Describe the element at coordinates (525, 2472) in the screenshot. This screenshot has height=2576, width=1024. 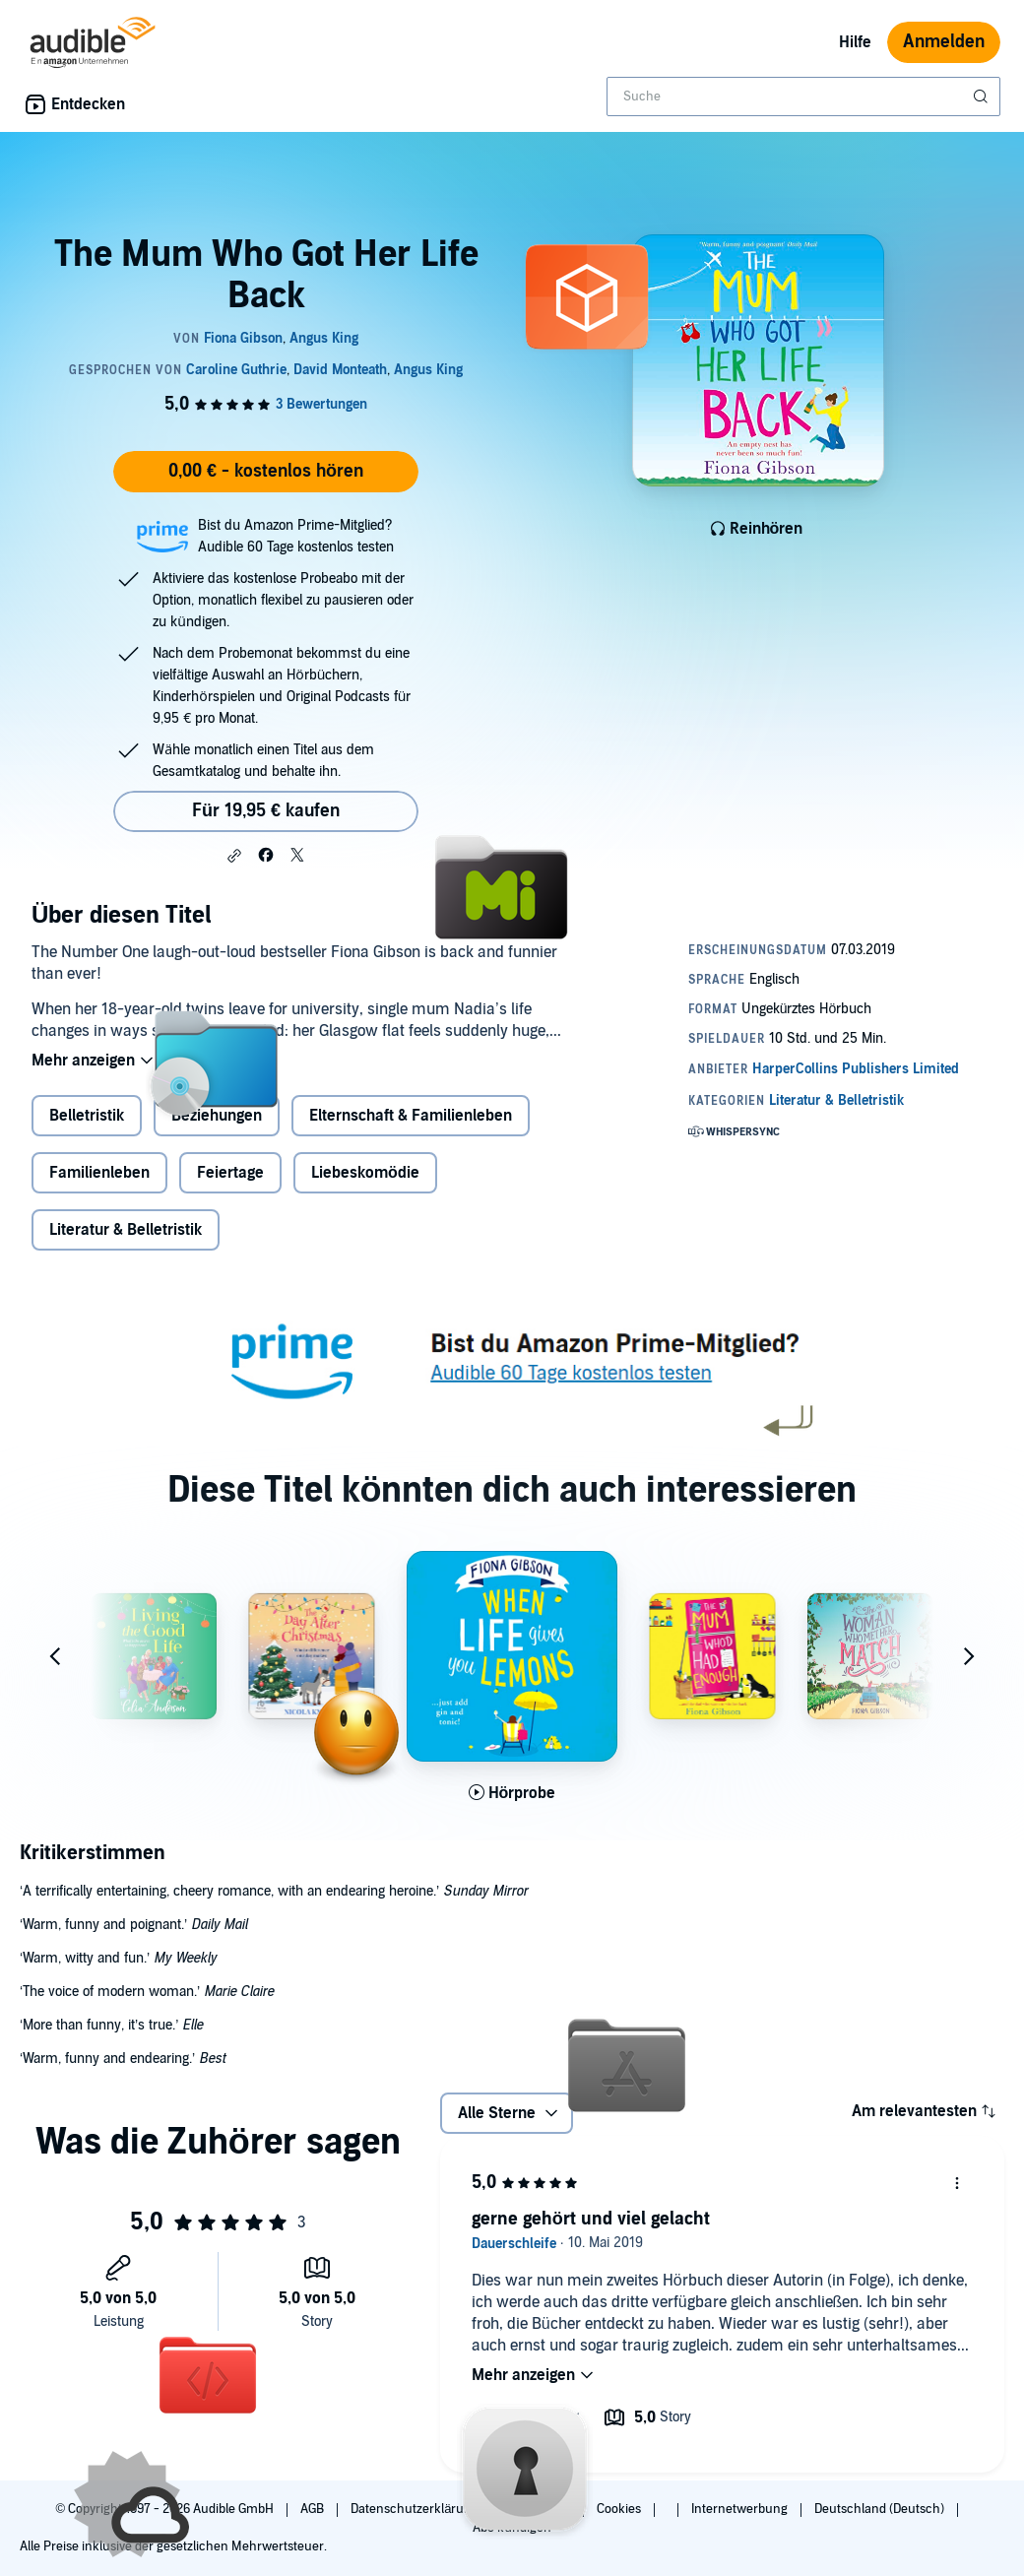
I see `enter password to authenticate` at that location.